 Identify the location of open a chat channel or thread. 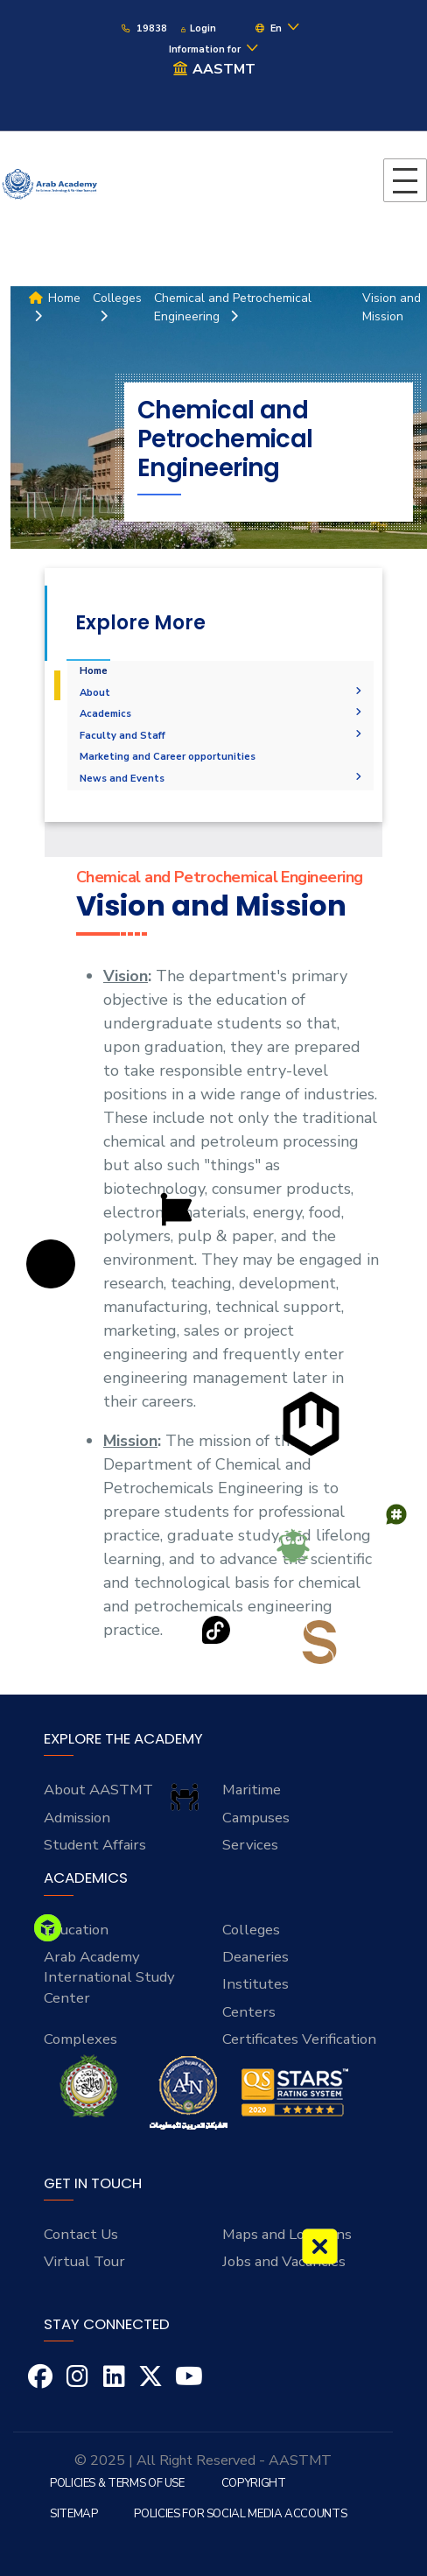
(396, 1514).